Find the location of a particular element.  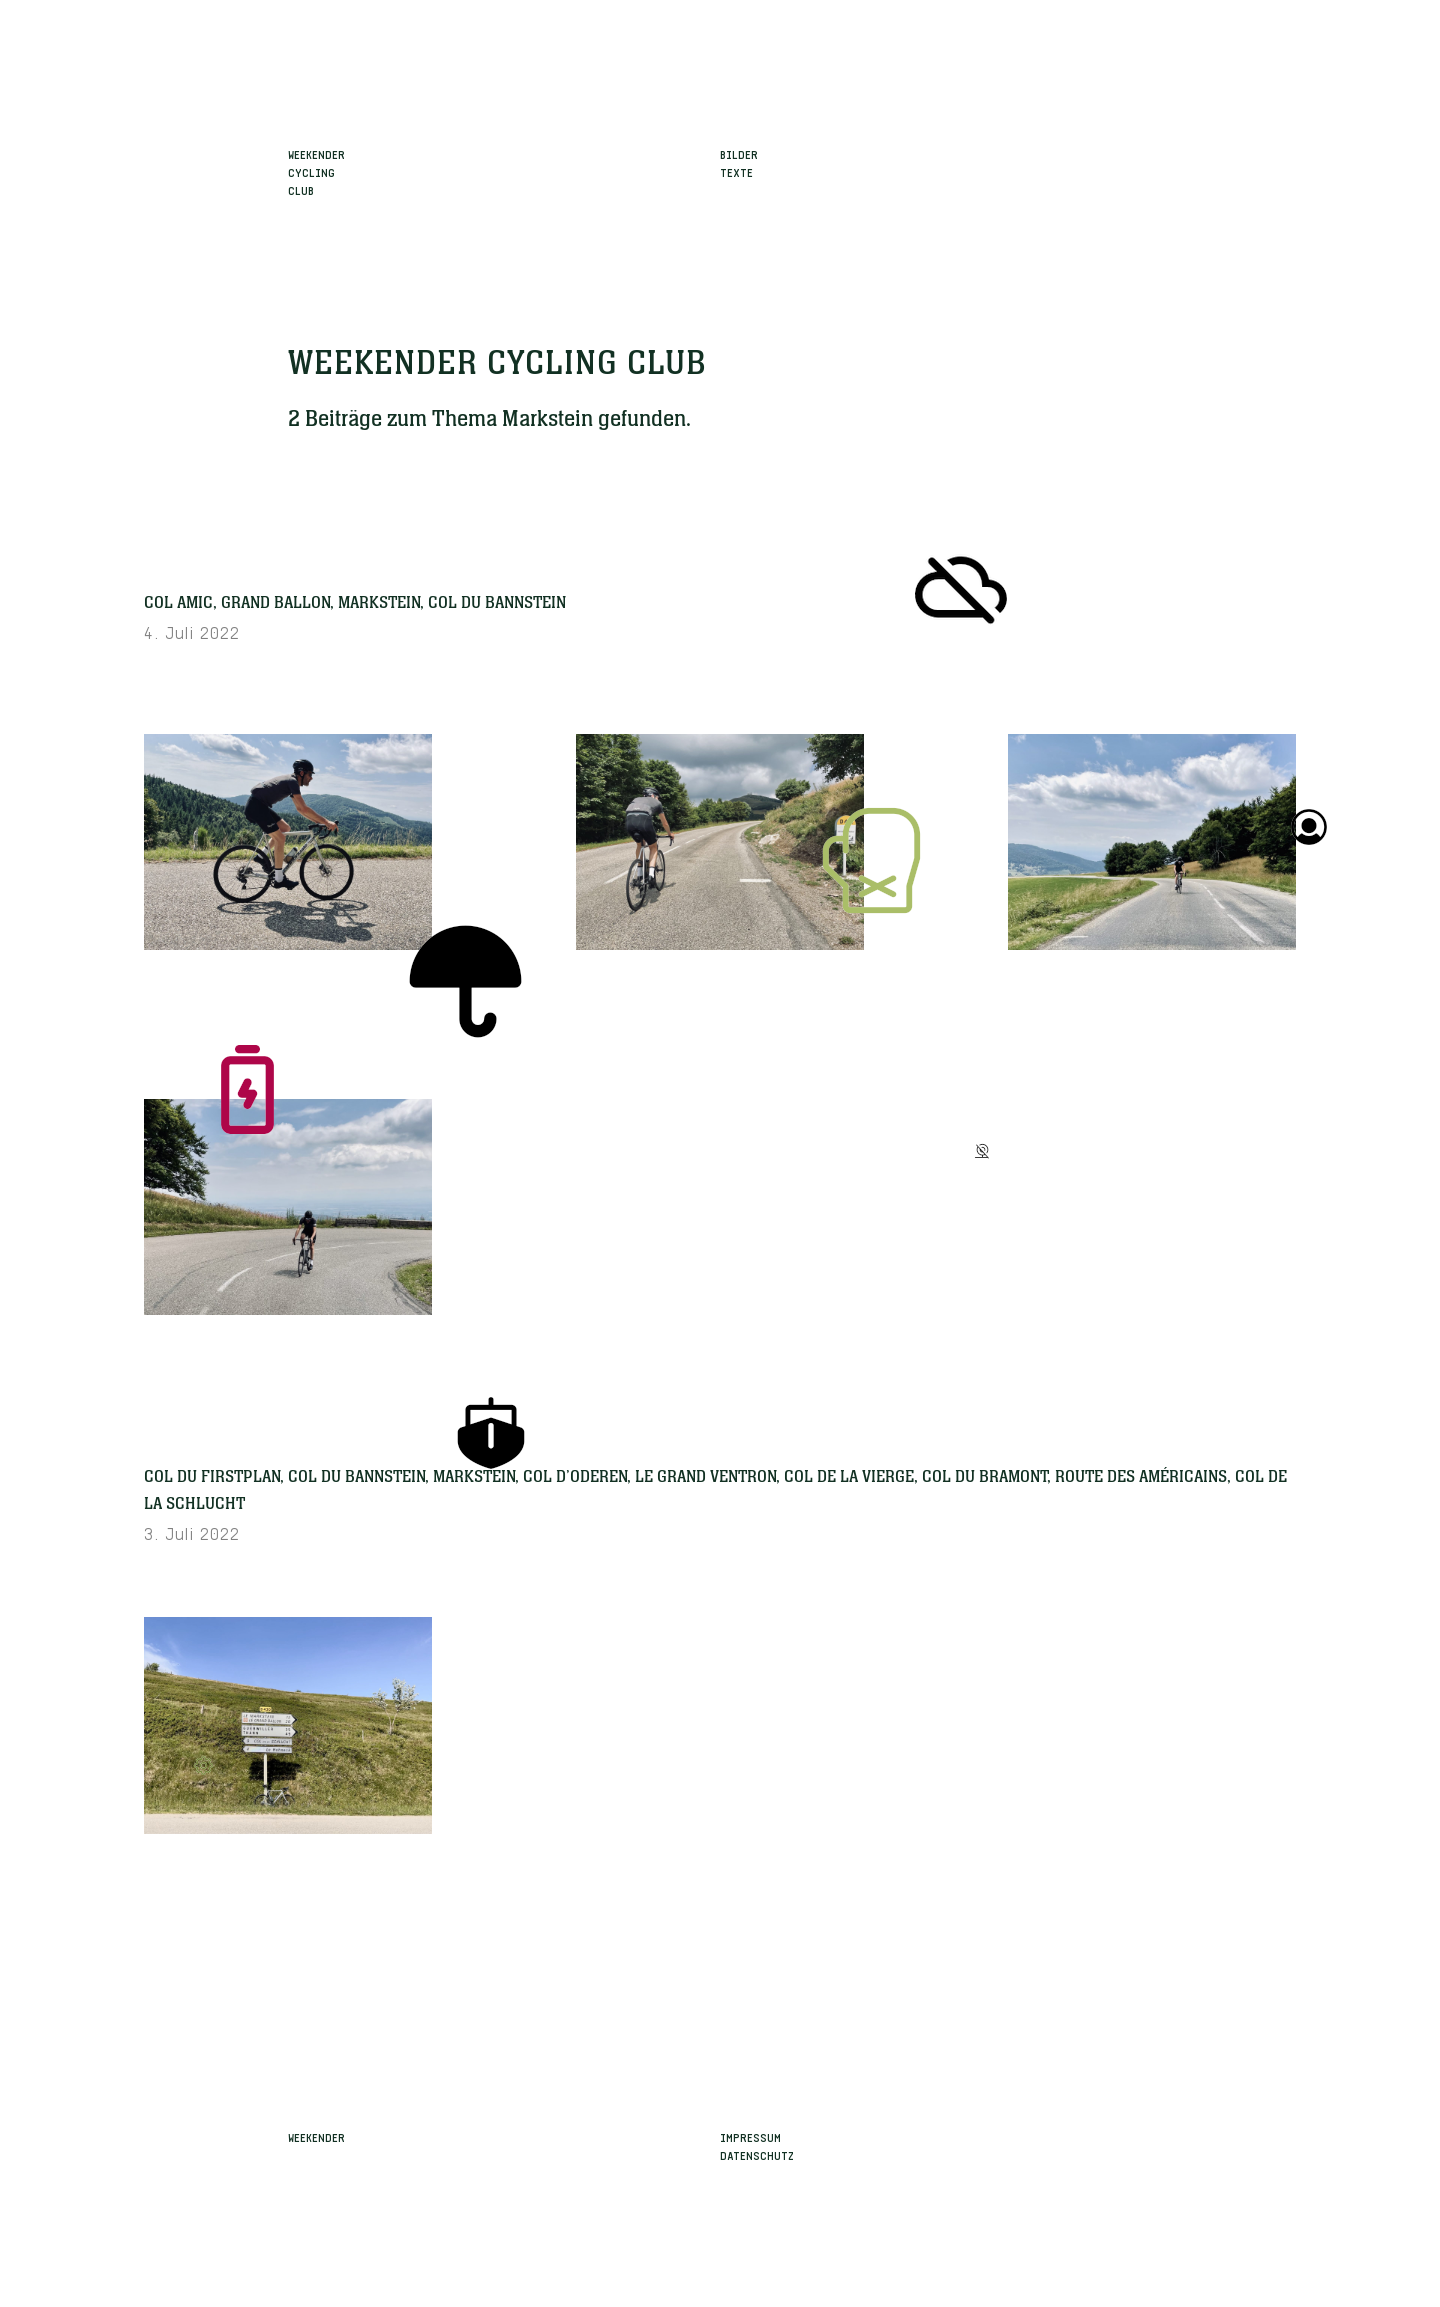

view weather protection or rain forecast is located at coordinates (465, 981).